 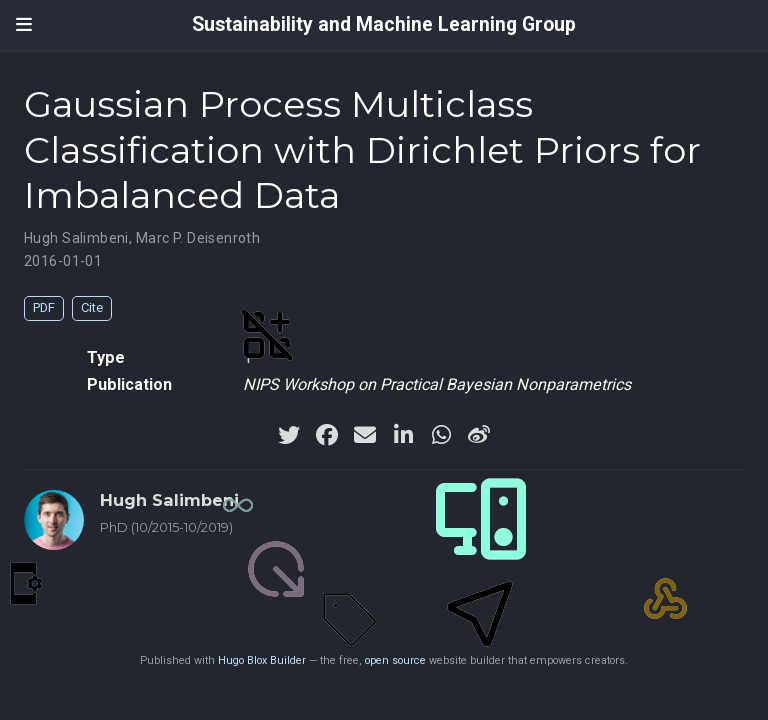 I want to click on view connected devices, so click(x=481, y=519).